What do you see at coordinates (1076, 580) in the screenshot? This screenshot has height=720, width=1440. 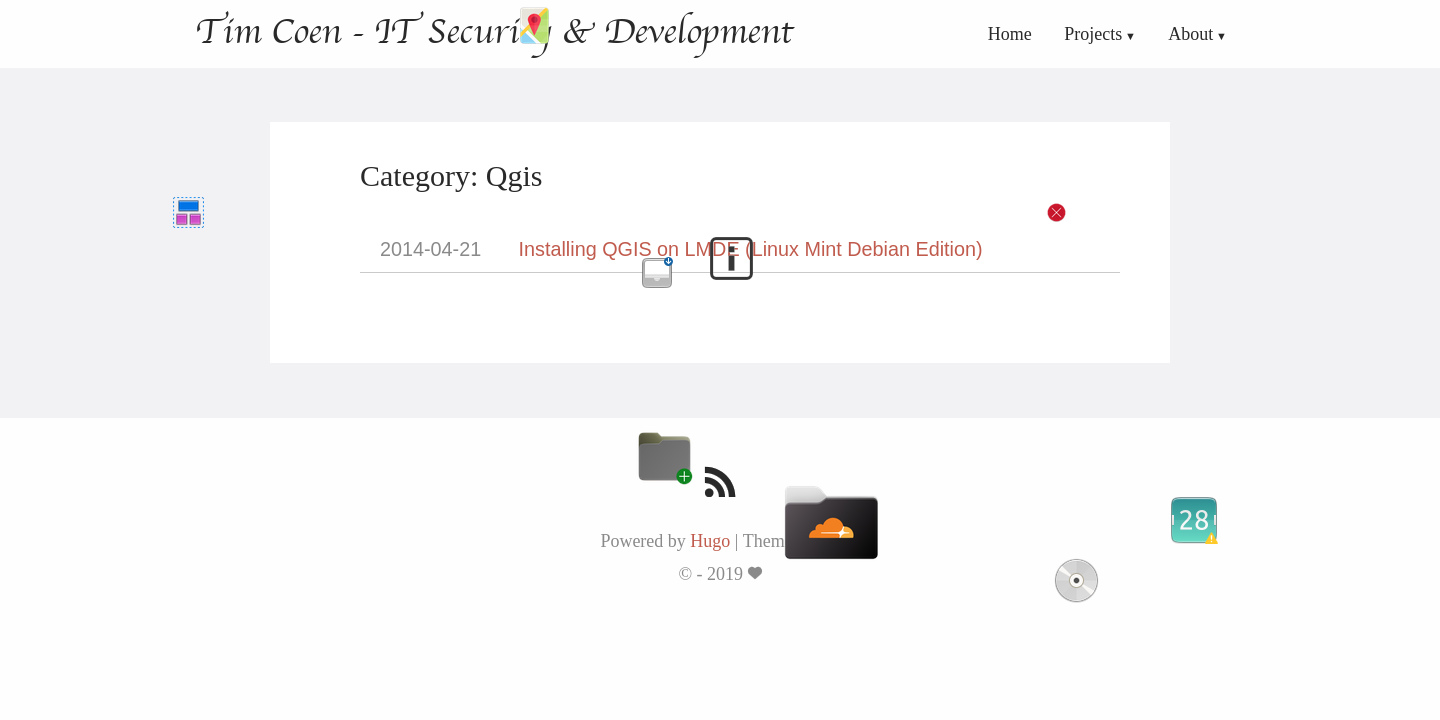 I see `unmount or eject a CD/DVD disc` at bounding box center [1076, 580].